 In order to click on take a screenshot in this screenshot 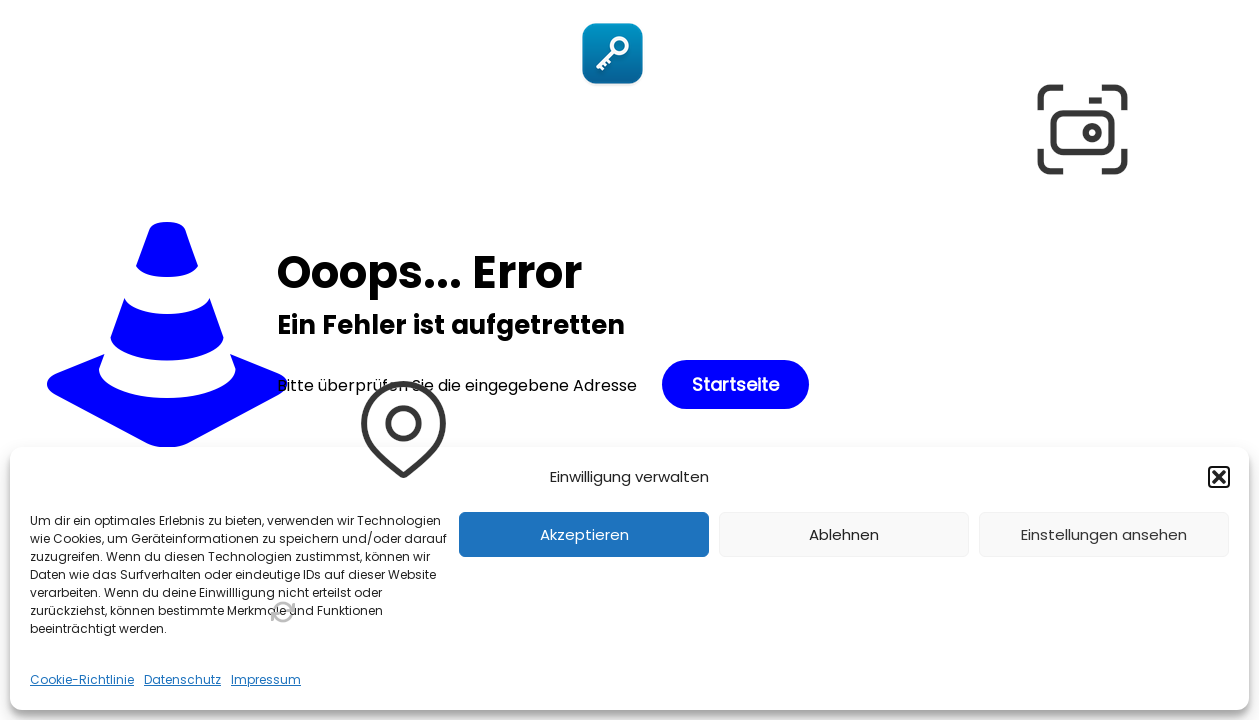, I will do `click(1082, 129)`.